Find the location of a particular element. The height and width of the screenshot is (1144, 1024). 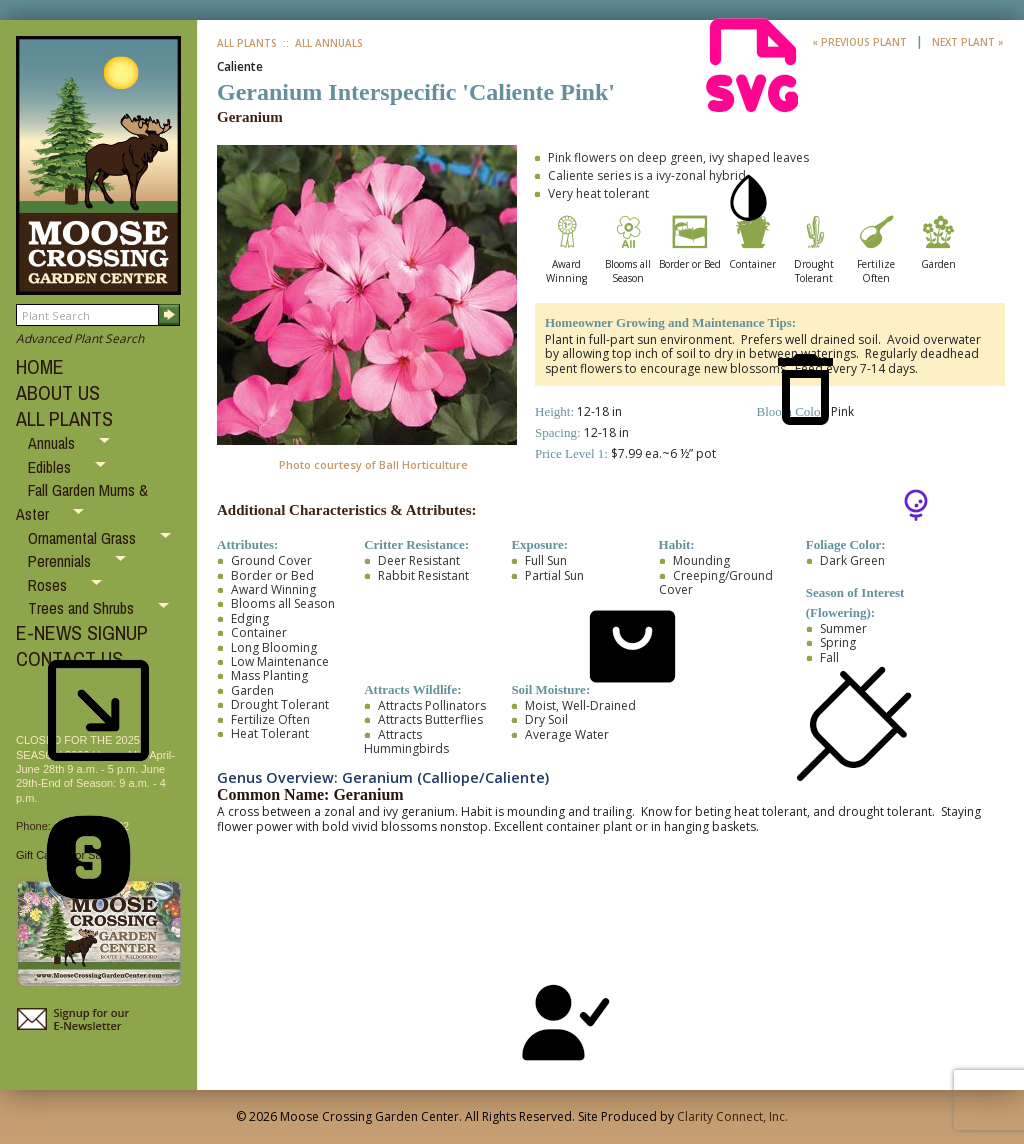

view your shopping bag is located at coordinates (632, 646).